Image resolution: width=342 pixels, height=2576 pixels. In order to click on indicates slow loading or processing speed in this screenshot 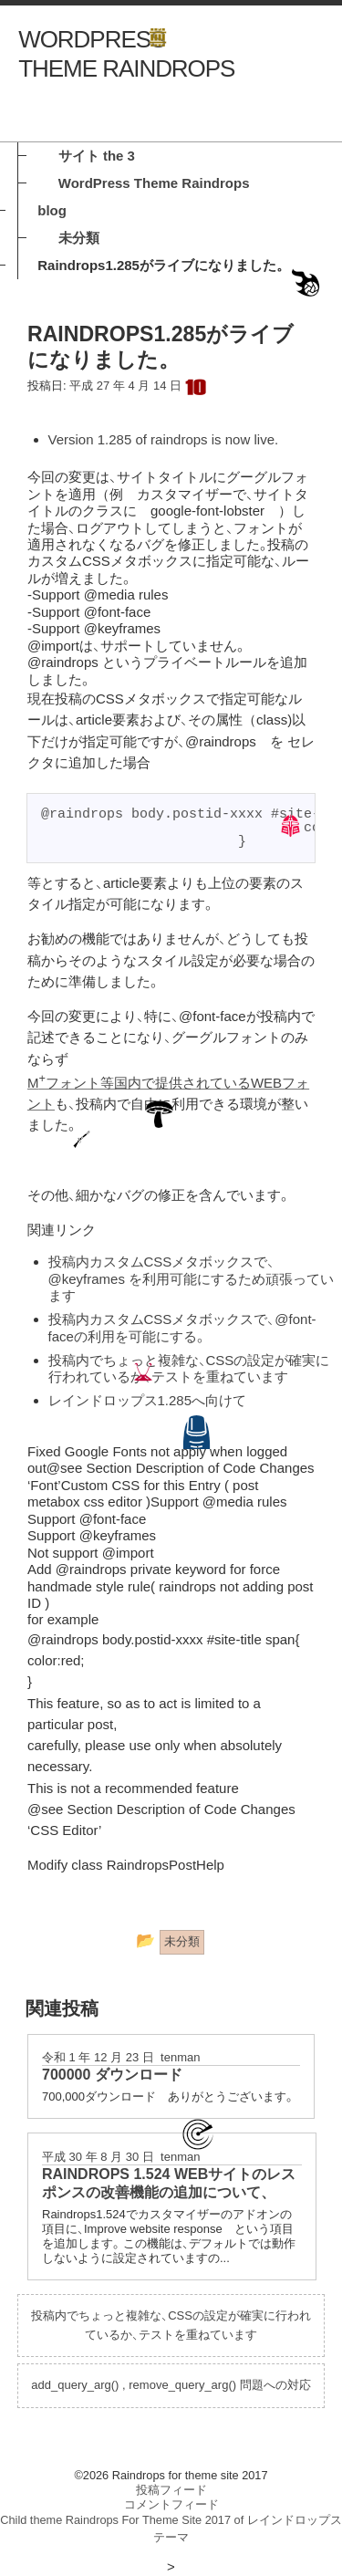, I will do `click(143, 1371)`.